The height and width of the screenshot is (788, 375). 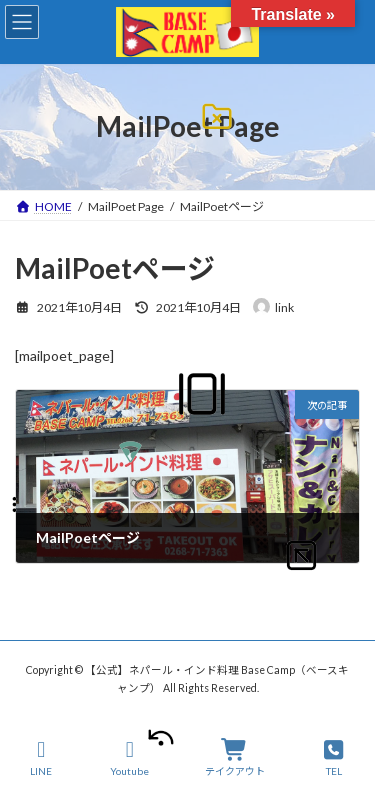 What do you see at coordinates (14, 504) in the screenshot?
I see `access more options or actions` at bounding box center [14, 504].